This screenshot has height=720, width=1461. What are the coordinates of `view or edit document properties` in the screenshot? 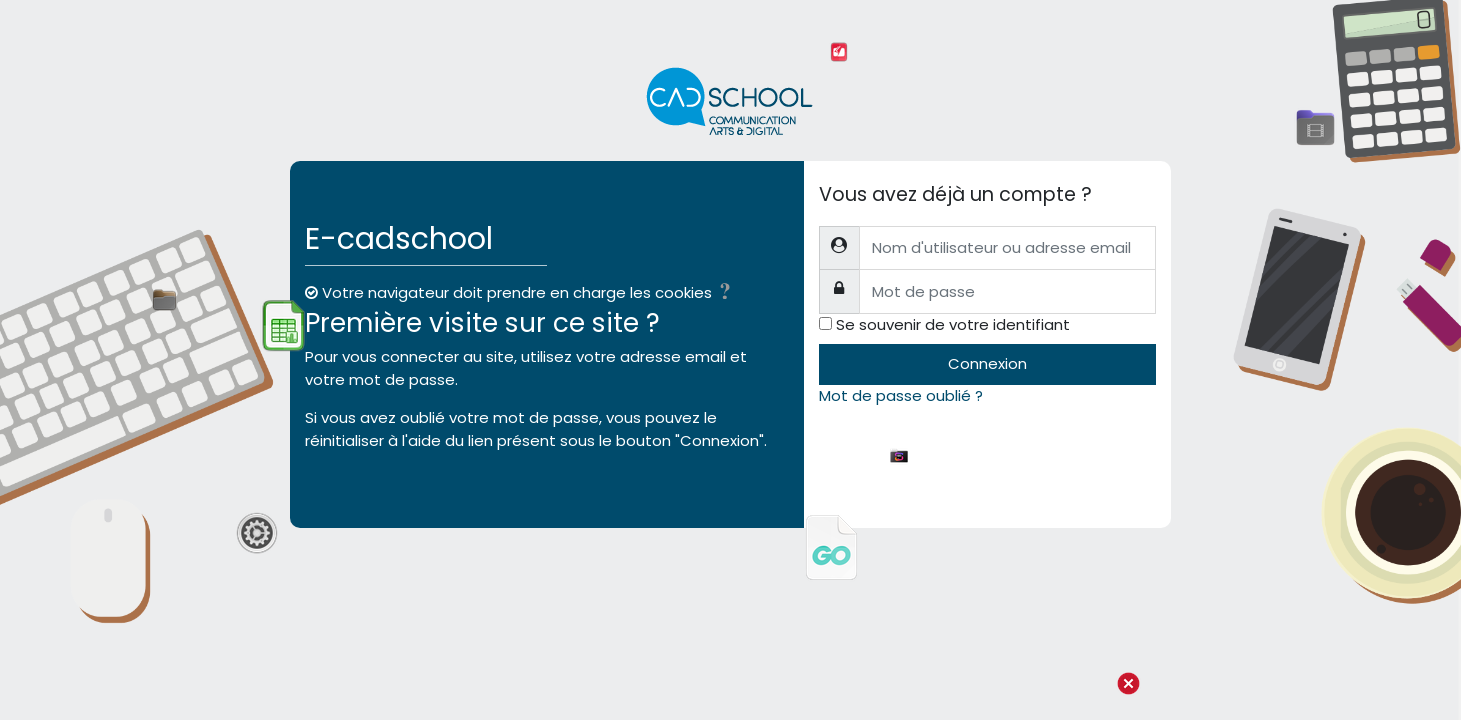 It's located at (257, 533).